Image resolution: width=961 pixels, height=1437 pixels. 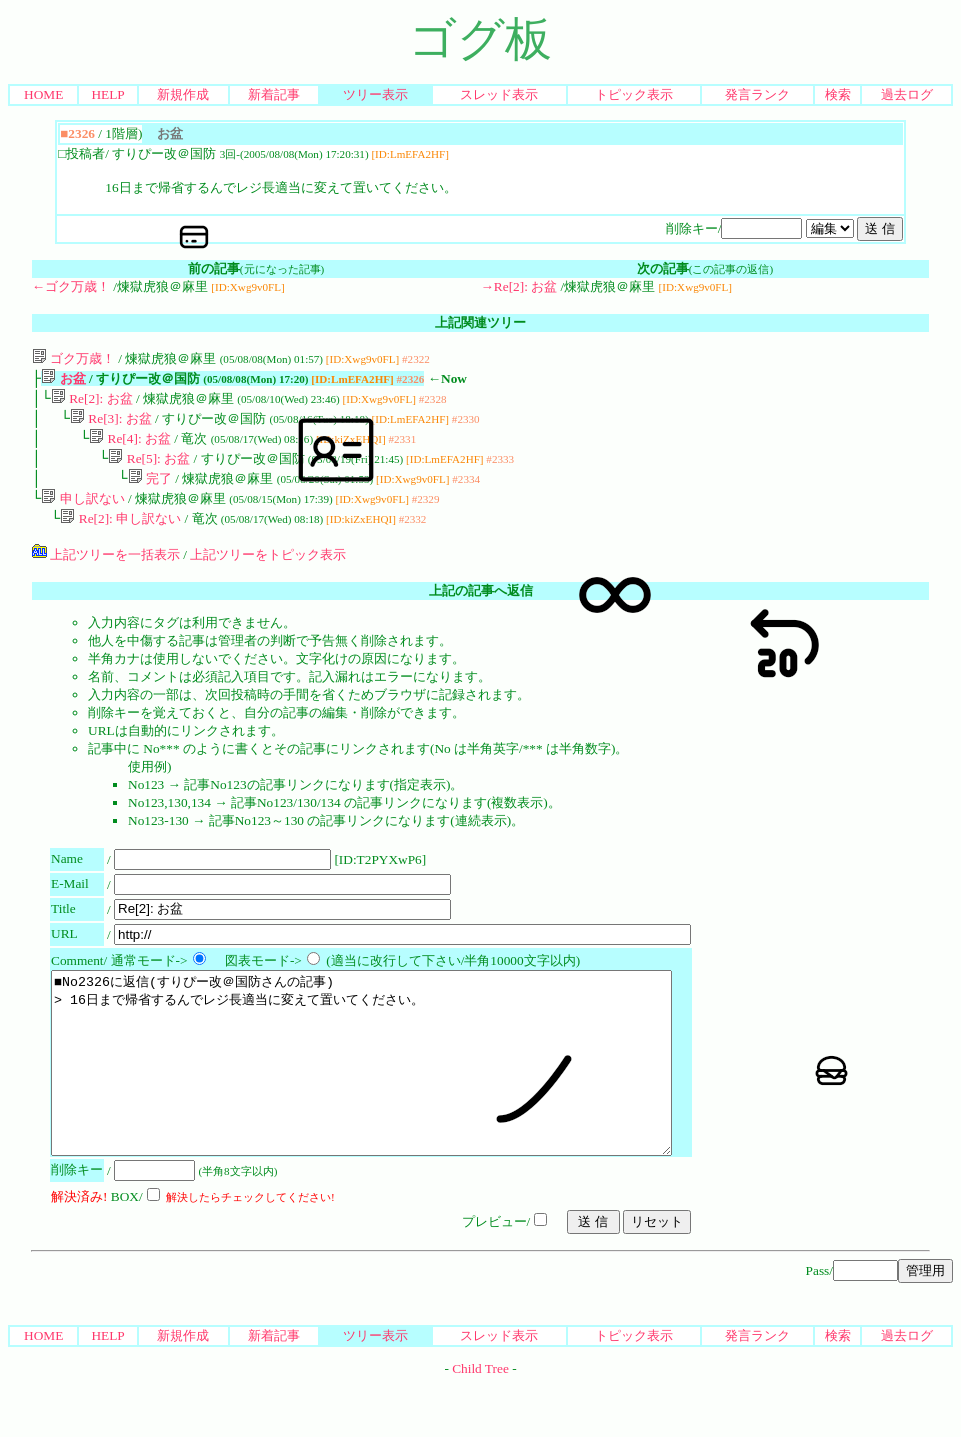 I want to click on apply ease-in animation timing, so click(x=534, y=1089).